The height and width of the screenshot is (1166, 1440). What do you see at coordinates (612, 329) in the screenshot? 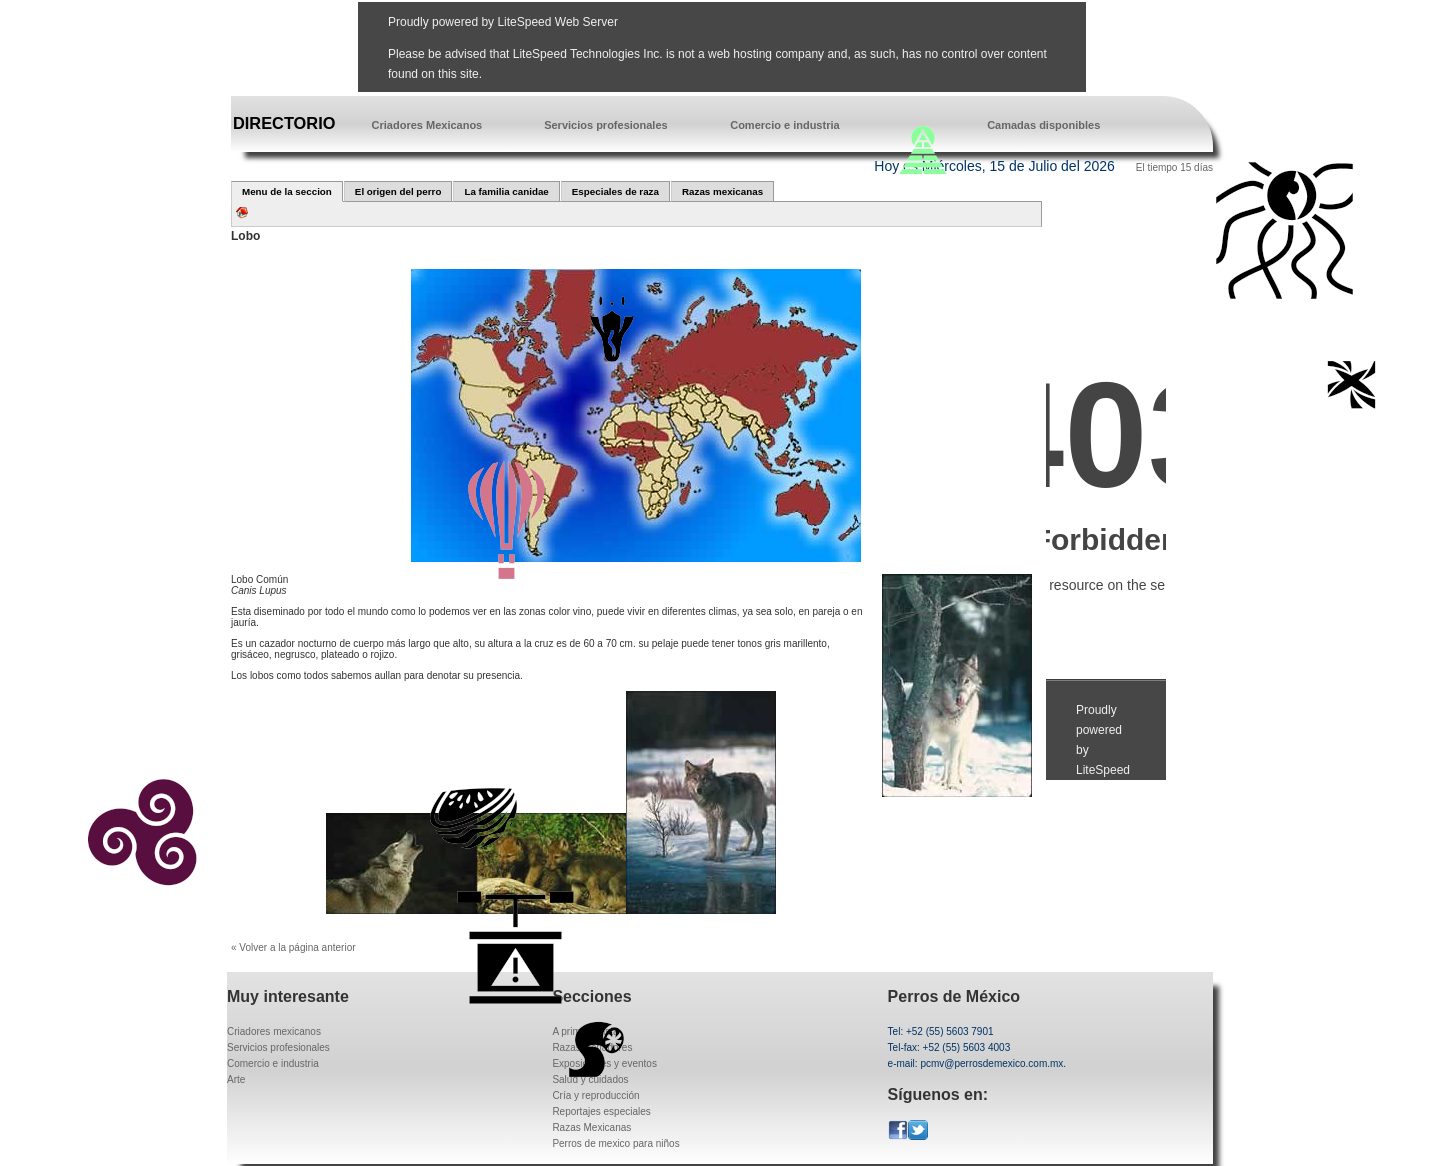
I see `cobra character or enemy type in a game` at bounding box center [612, 329].